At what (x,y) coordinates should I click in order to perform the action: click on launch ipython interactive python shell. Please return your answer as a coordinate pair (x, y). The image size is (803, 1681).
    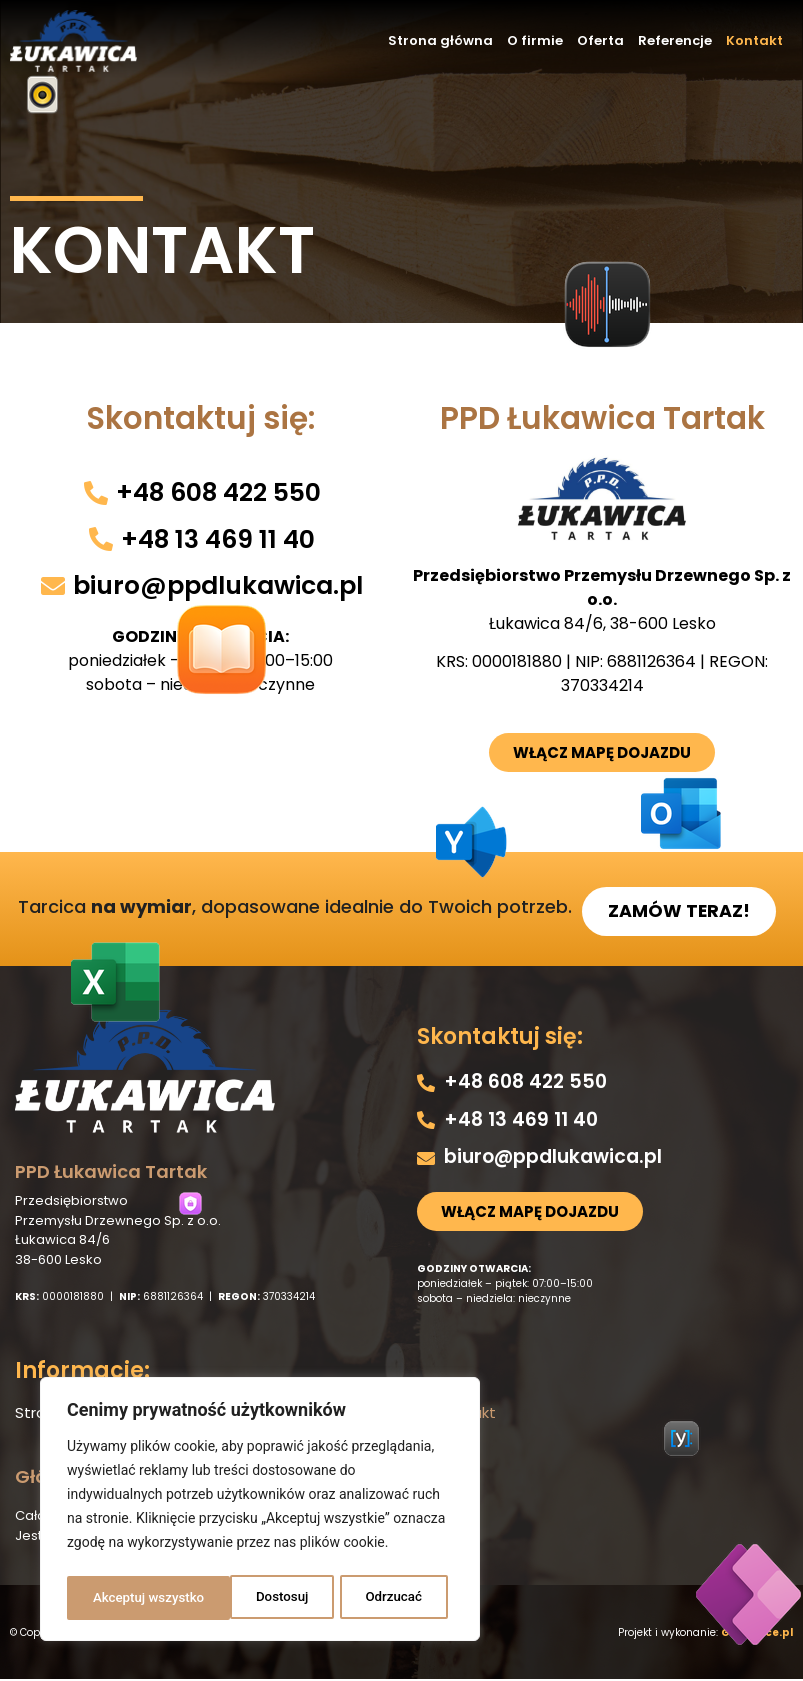
    Looking at the image, I should click on (681, 1438).